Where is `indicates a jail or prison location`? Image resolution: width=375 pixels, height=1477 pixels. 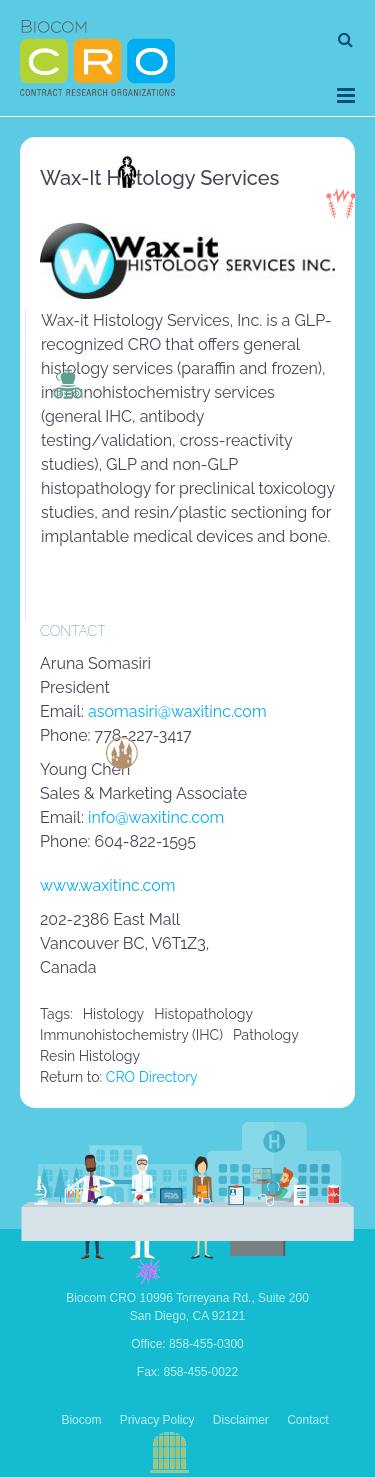 indicates a jail or prison location is located at coordinates (169, 1452).